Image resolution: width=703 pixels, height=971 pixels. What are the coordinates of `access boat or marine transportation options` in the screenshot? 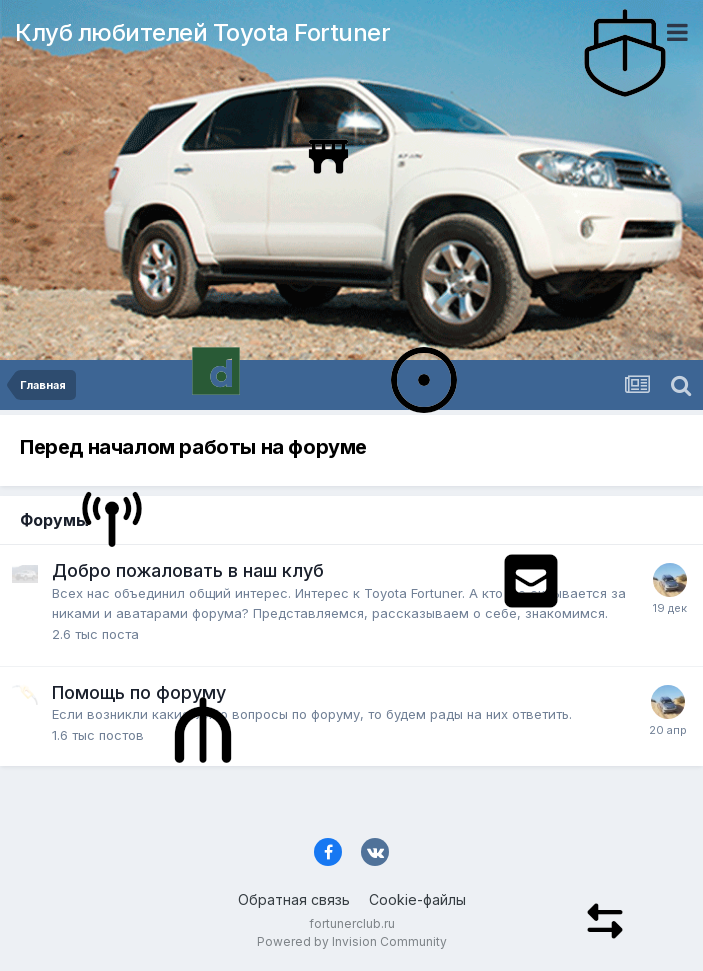 It's located at (625, 53).